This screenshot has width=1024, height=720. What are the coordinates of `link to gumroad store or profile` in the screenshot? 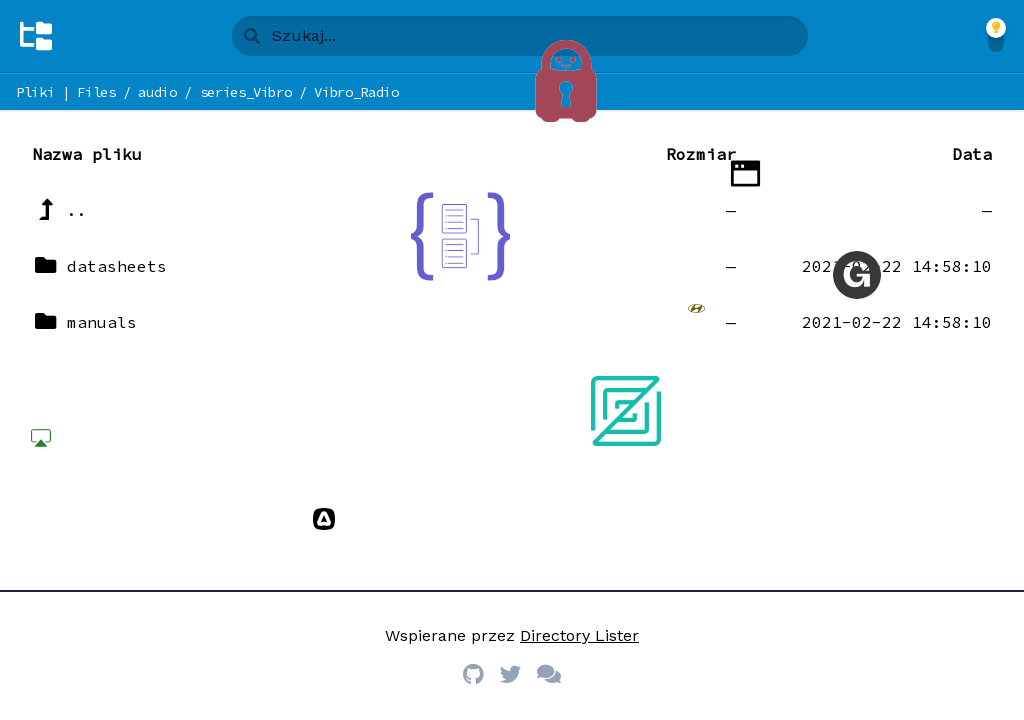 It's located at (857, 275).